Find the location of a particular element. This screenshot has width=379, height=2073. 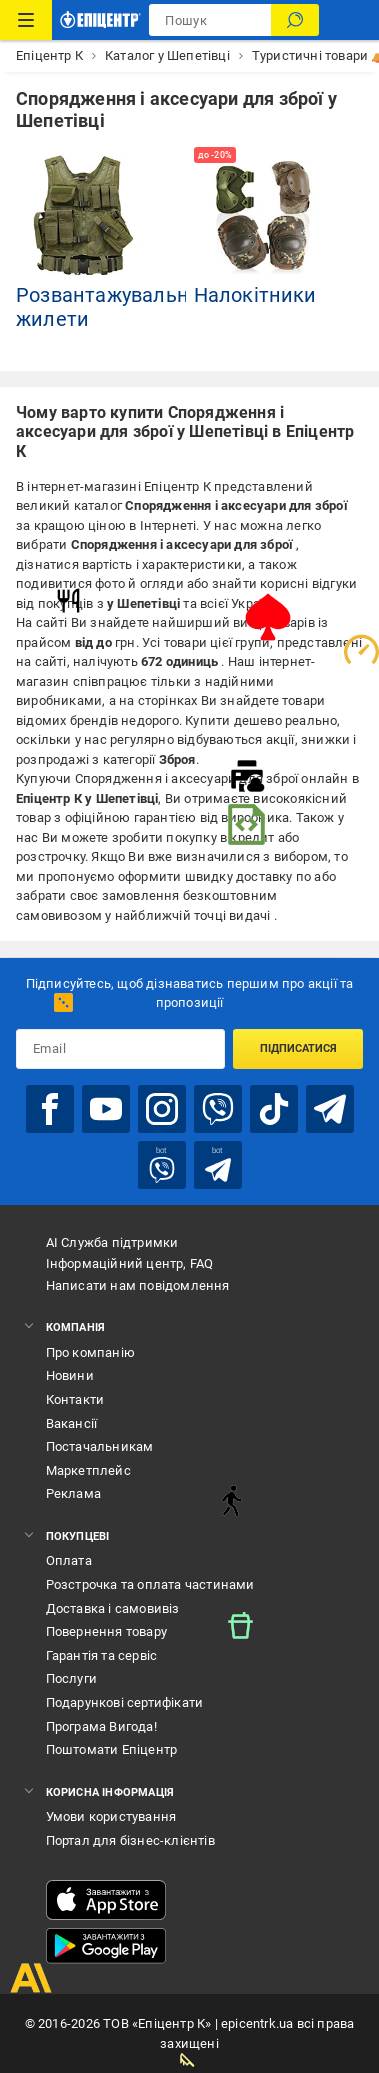

open the Speedtest app is located at coordinates (361, 649).